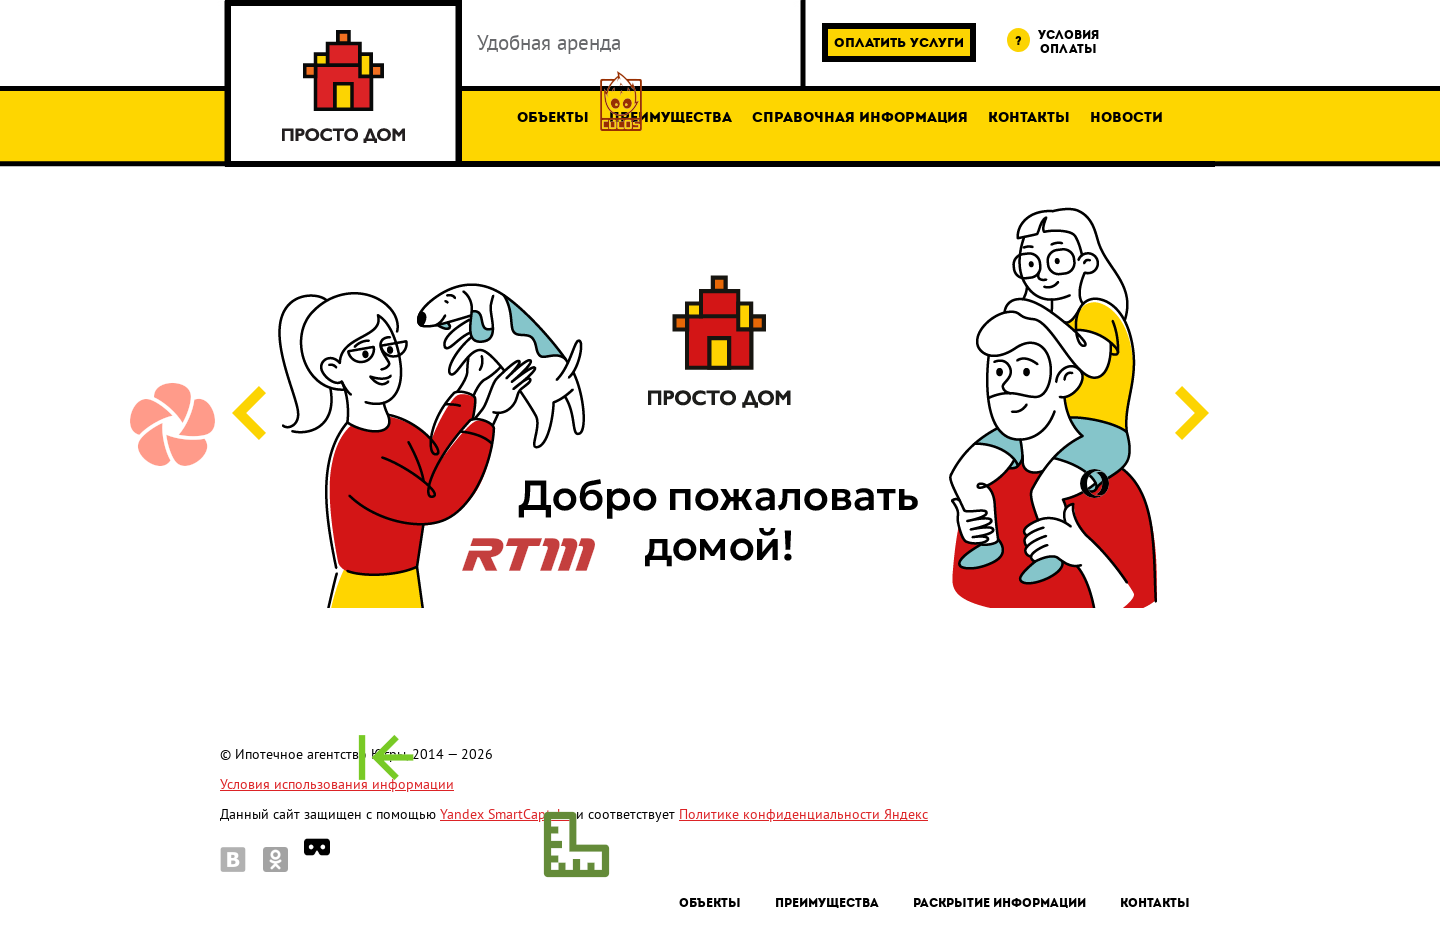 This screenshot has height=930, width=1440. Describe the element at coordinates (1094, 483) in the screenshot. I see `open Opera browser` at that location.